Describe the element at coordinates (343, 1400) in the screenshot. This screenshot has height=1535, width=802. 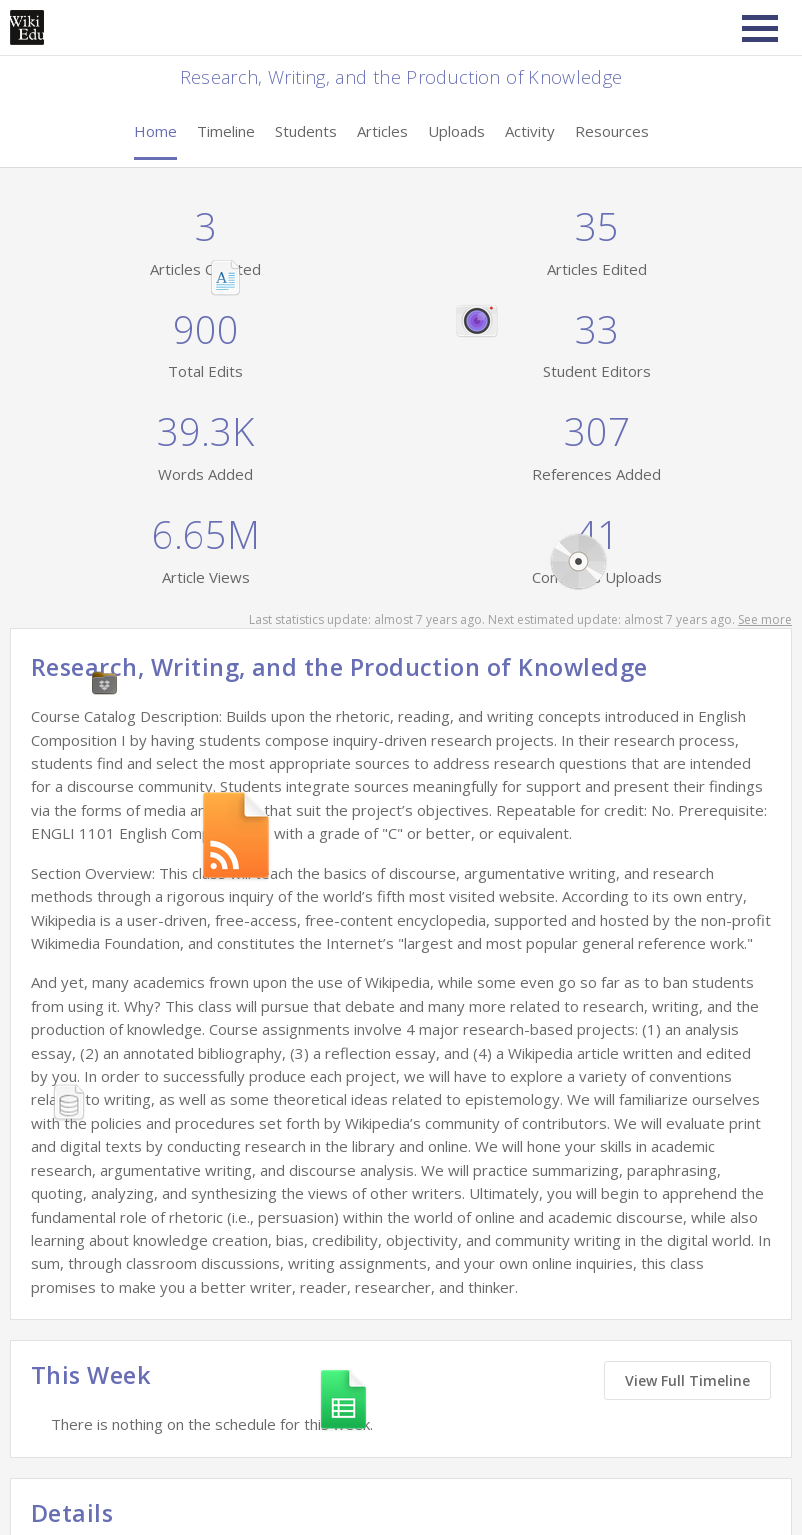
I see `open an opendocument spreadsheet template file` at that location.